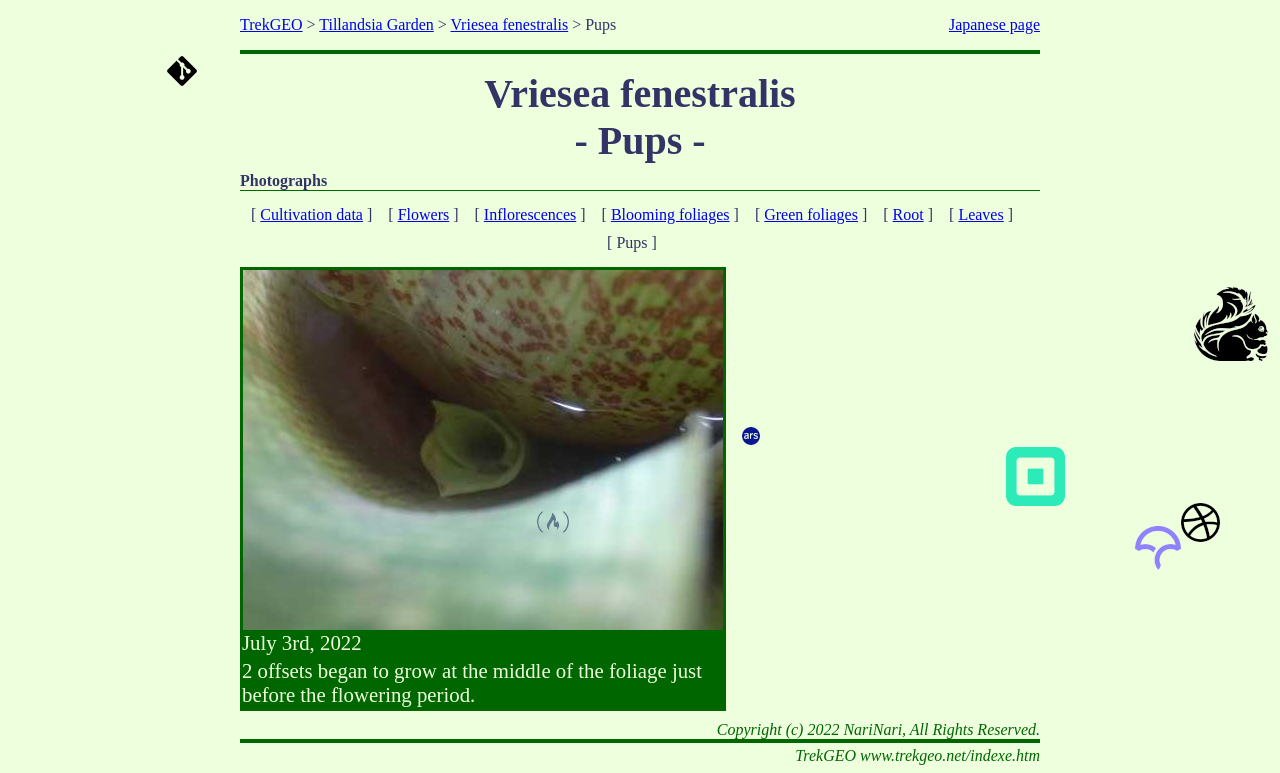 Image resolution: width=1280 pixels, height=773 pixels. I want to click on visit ars technica website, so click(751, 436).